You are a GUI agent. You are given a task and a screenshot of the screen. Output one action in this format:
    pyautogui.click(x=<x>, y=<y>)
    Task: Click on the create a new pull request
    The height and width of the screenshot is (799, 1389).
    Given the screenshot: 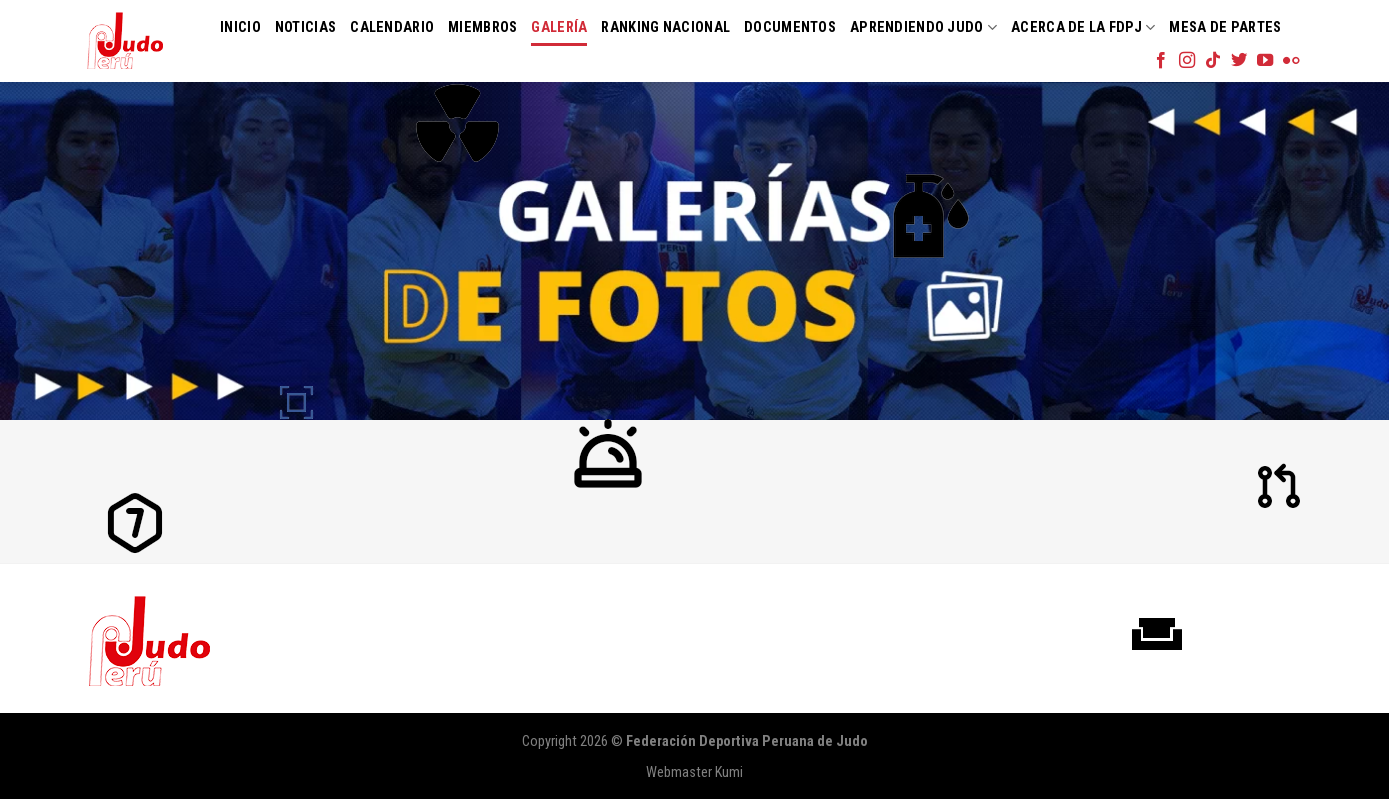 What is the action you would take?
    pyautogui.click(x=1279, y=487)
    